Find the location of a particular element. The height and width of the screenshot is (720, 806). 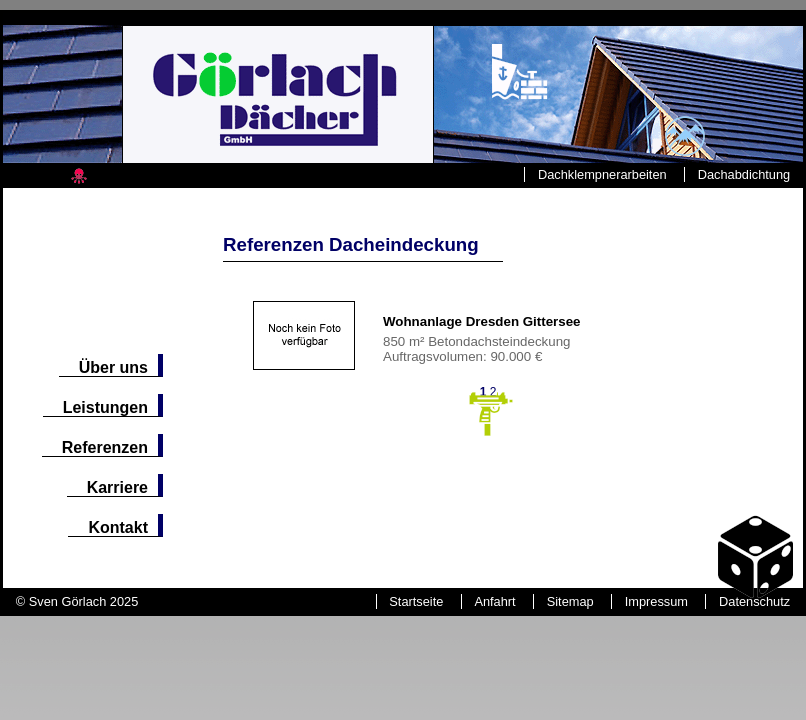

indicates a toxic or hazardous game element is located at coordinates (79, 176).